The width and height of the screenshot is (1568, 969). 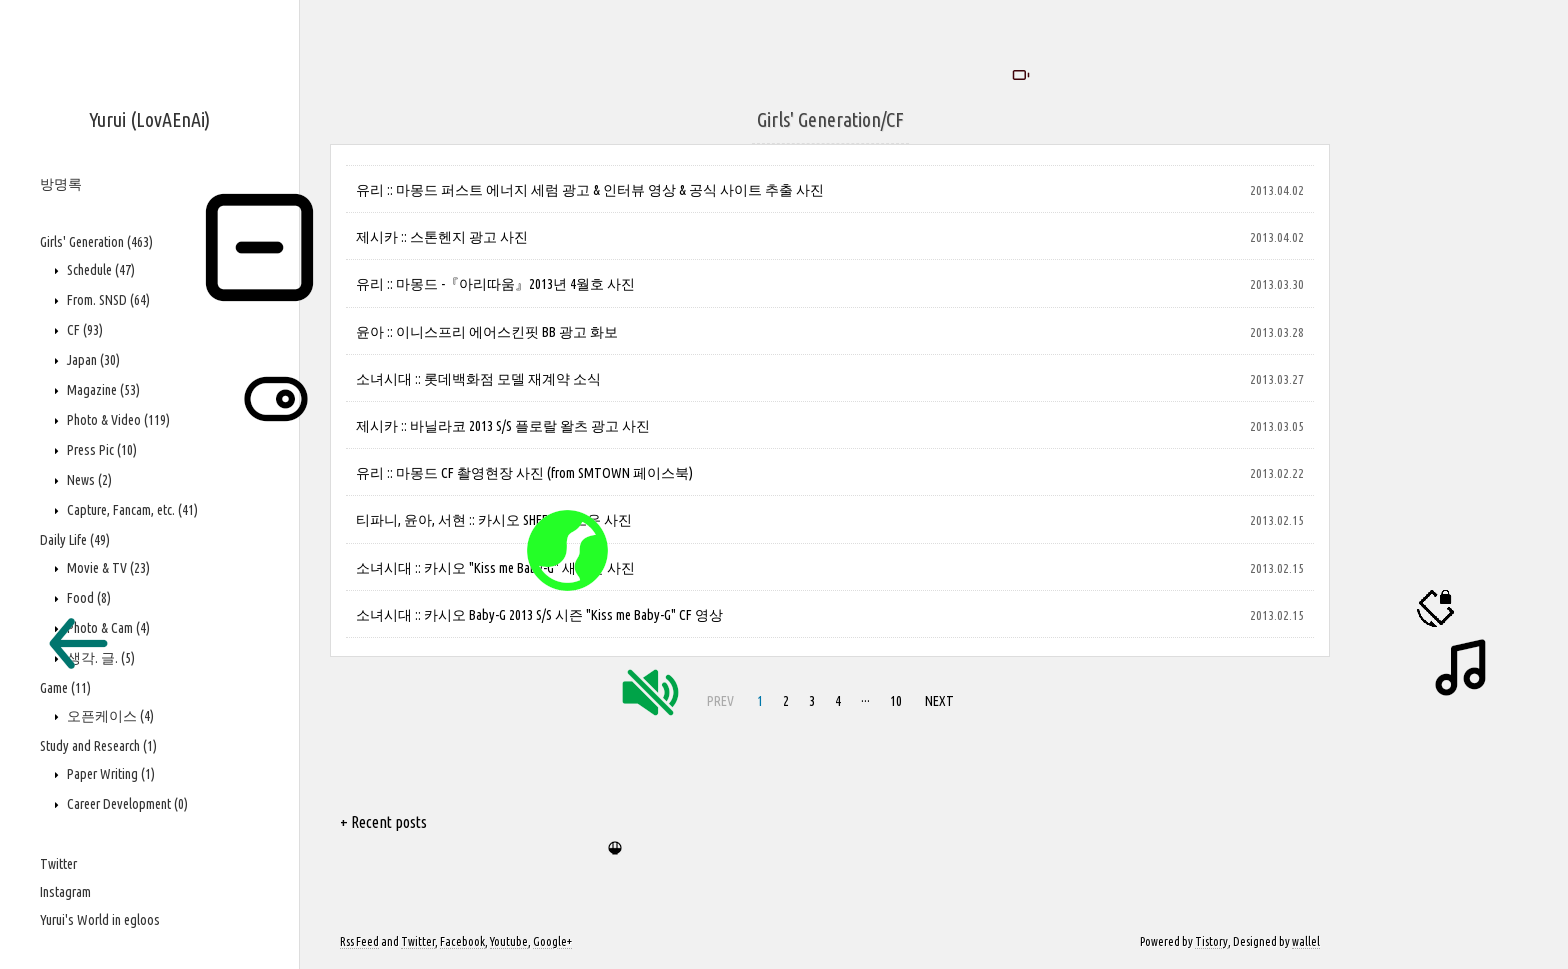 I want to click on indicates current battery level, so click(x=1021, y=75).